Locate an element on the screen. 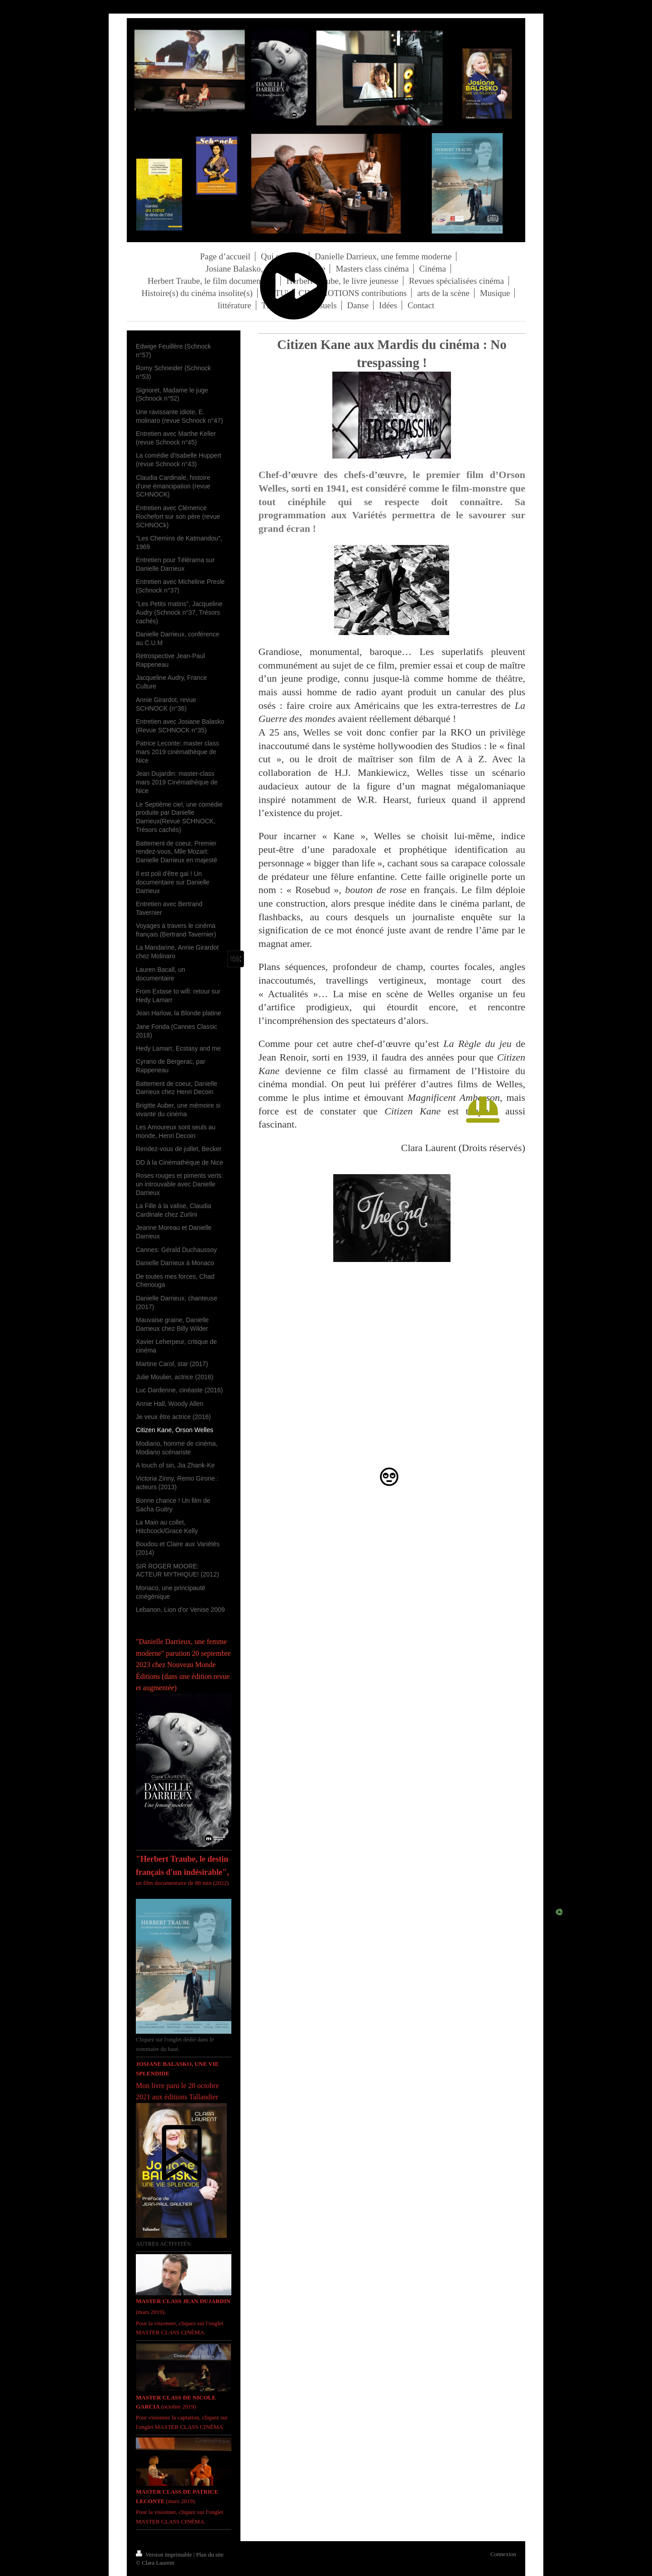 The image size is (652, 2576). view construction or work zone information is located at coordinates (483, 1109).